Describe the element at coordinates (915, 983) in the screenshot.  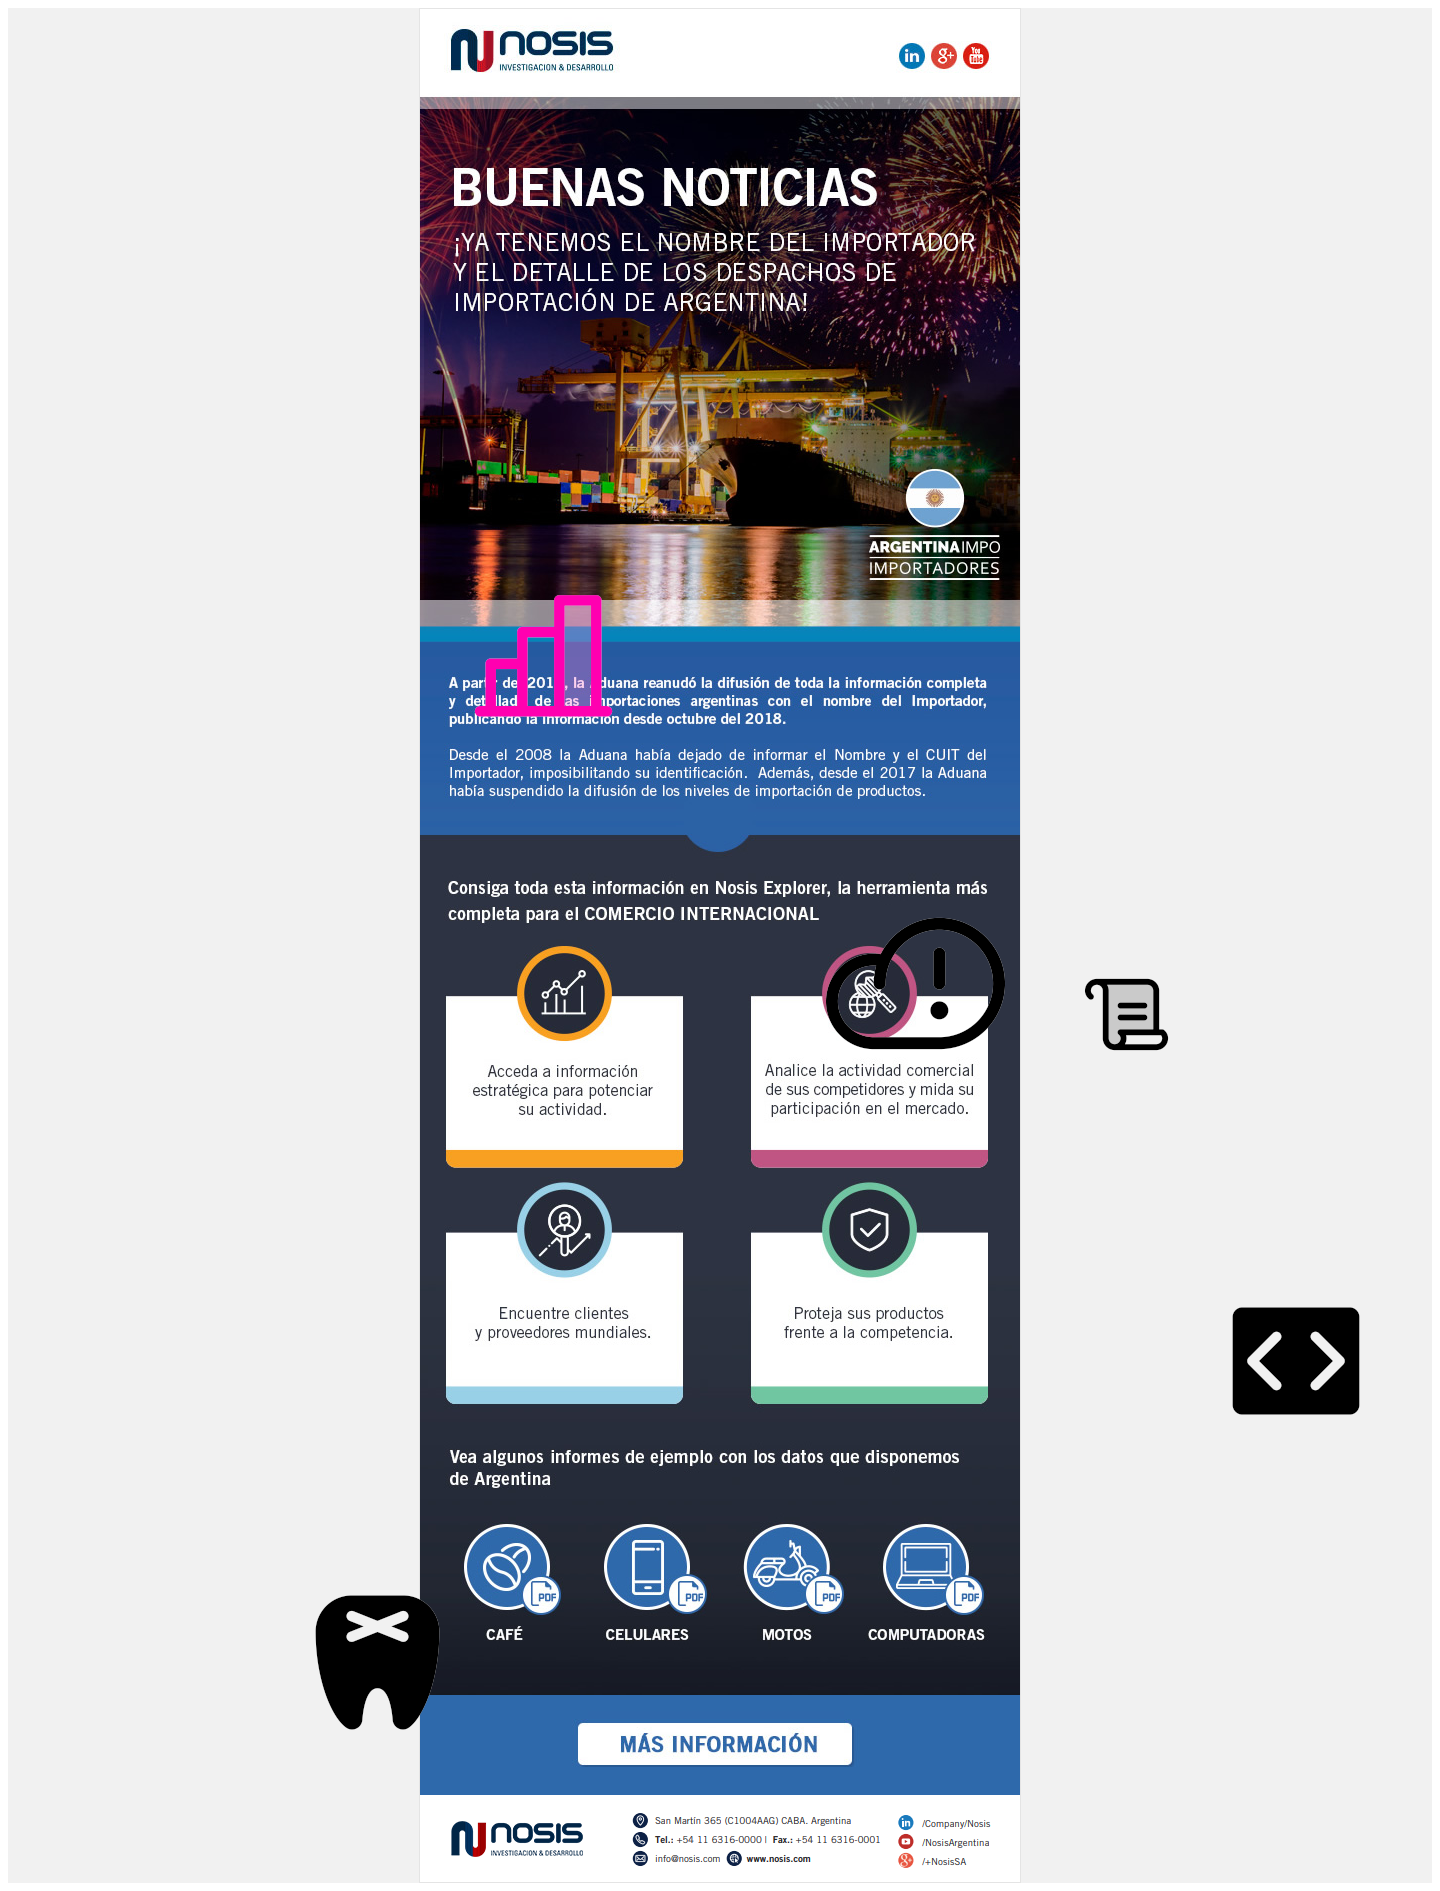
I see `cloud storage warning or sync issue` at that location.